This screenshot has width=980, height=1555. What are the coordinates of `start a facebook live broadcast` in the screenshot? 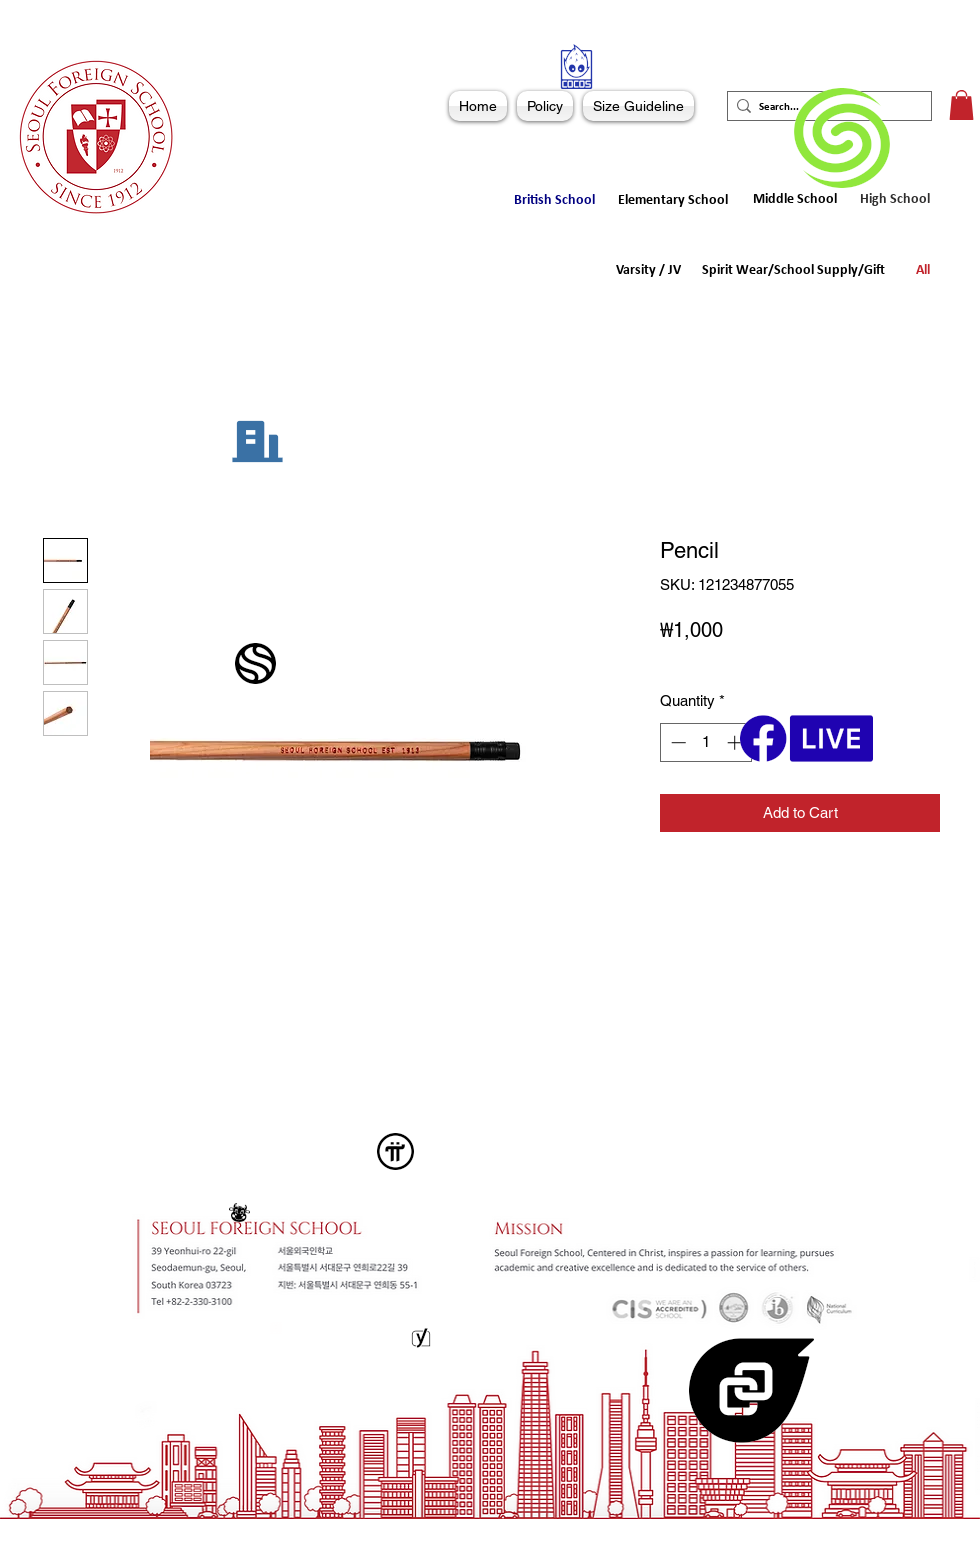 It's located at (806, 738).